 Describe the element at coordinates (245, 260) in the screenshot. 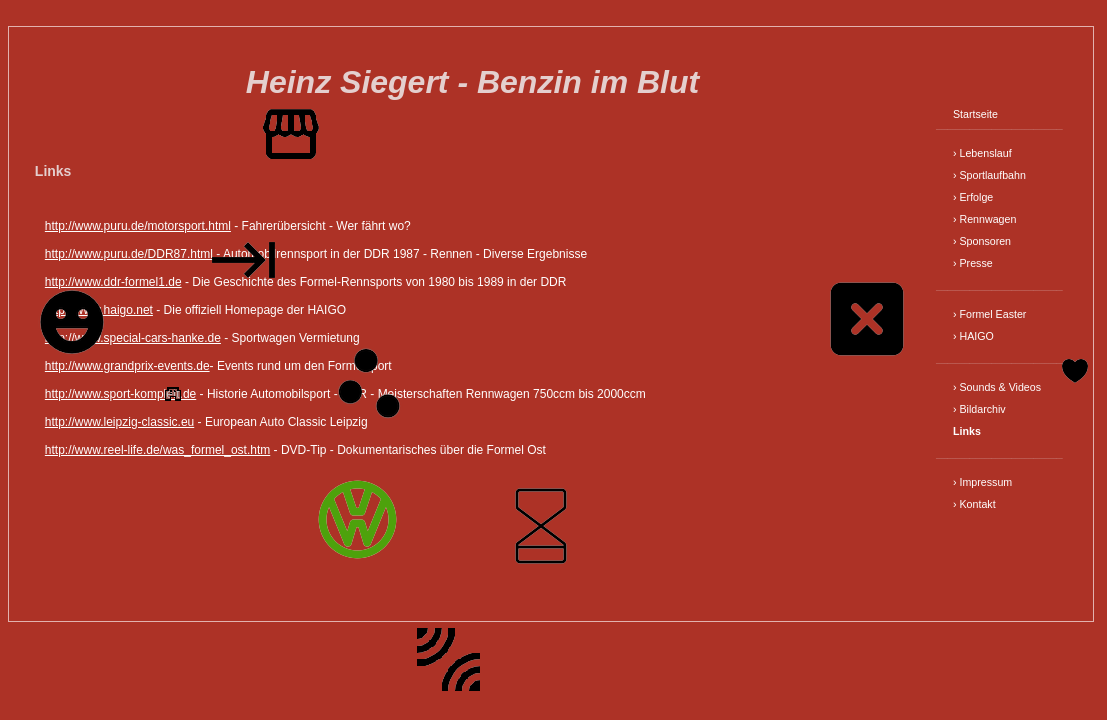

I see `move cursor to end of line or field` at that location.